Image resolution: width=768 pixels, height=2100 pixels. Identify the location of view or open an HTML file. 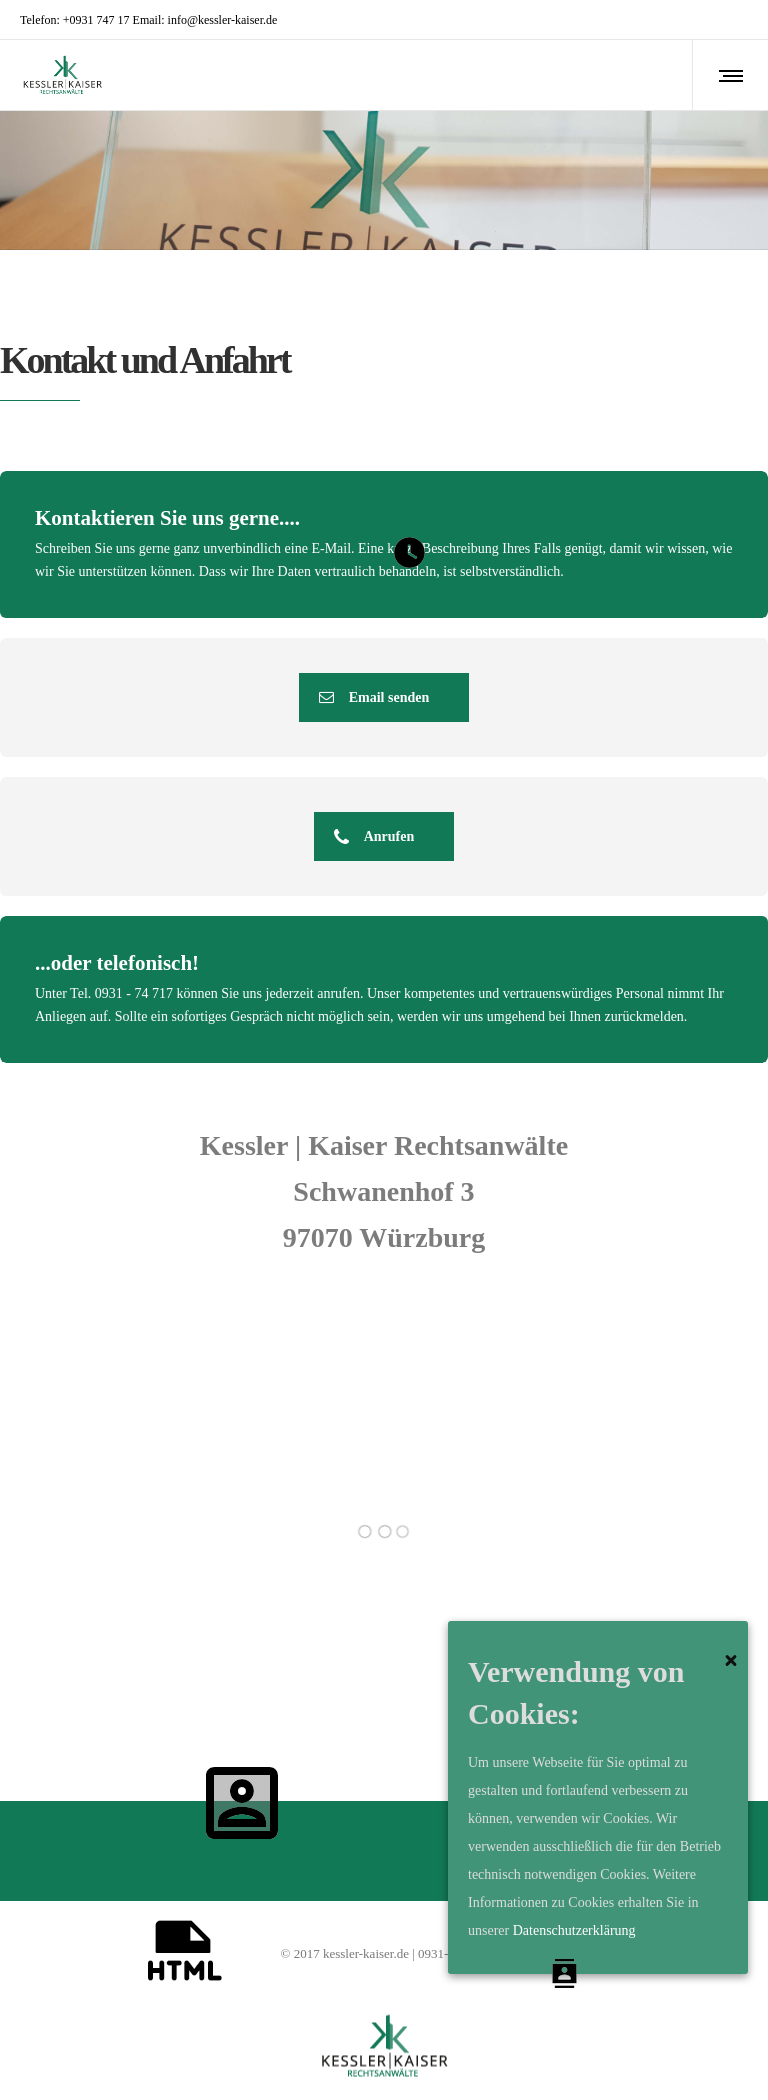
(183, 1953).